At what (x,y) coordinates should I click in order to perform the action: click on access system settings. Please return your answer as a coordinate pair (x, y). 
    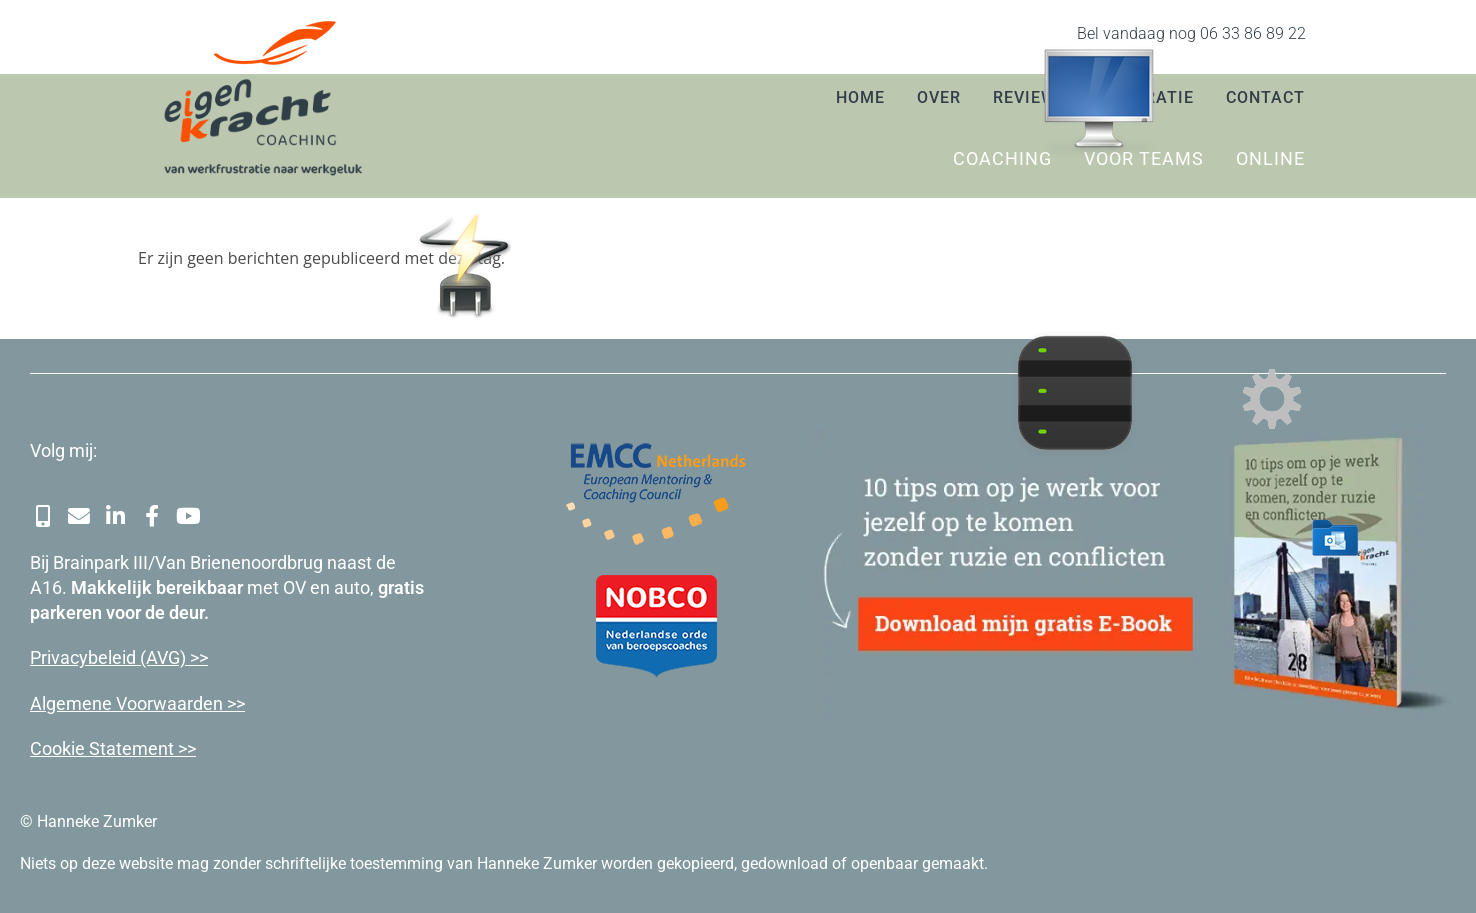
    Looking at the image, I should click on (1272, 399).